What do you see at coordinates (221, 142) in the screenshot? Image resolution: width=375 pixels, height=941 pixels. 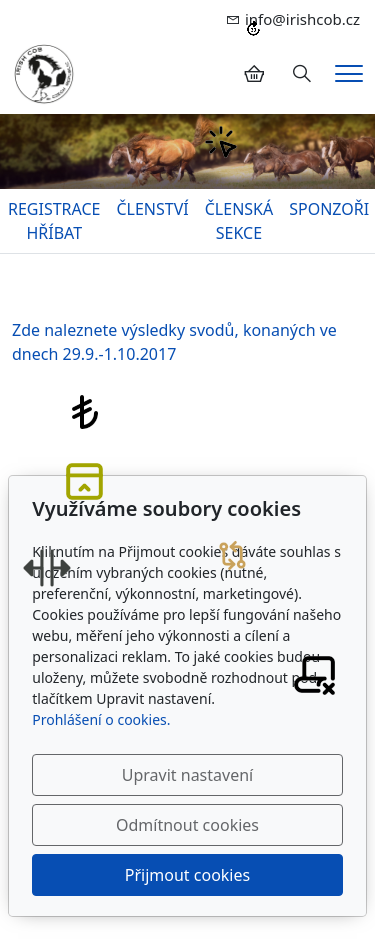 I see `tap or click to interact` at bounding box center [221, 142].